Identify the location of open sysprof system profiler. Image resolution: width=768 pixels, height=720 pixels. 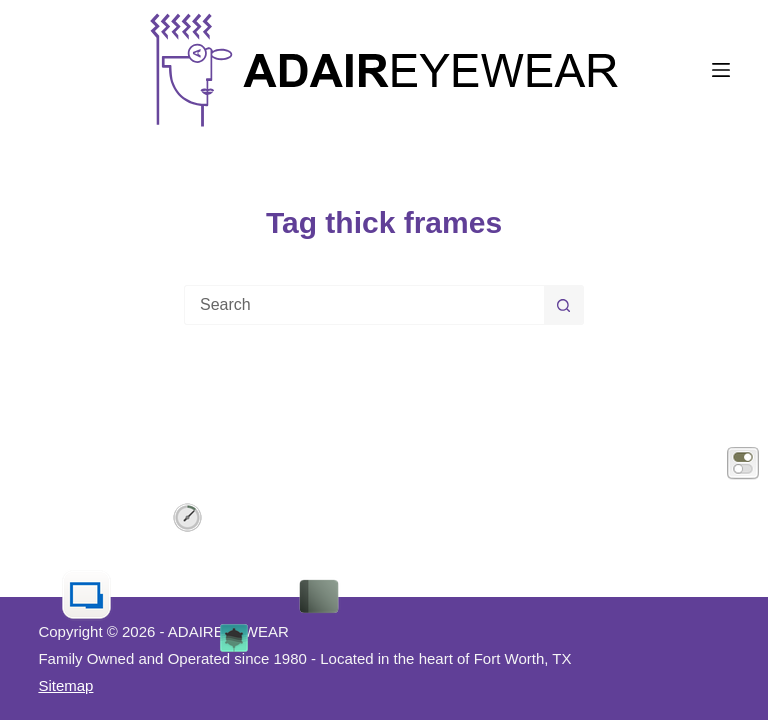
(187, 517).